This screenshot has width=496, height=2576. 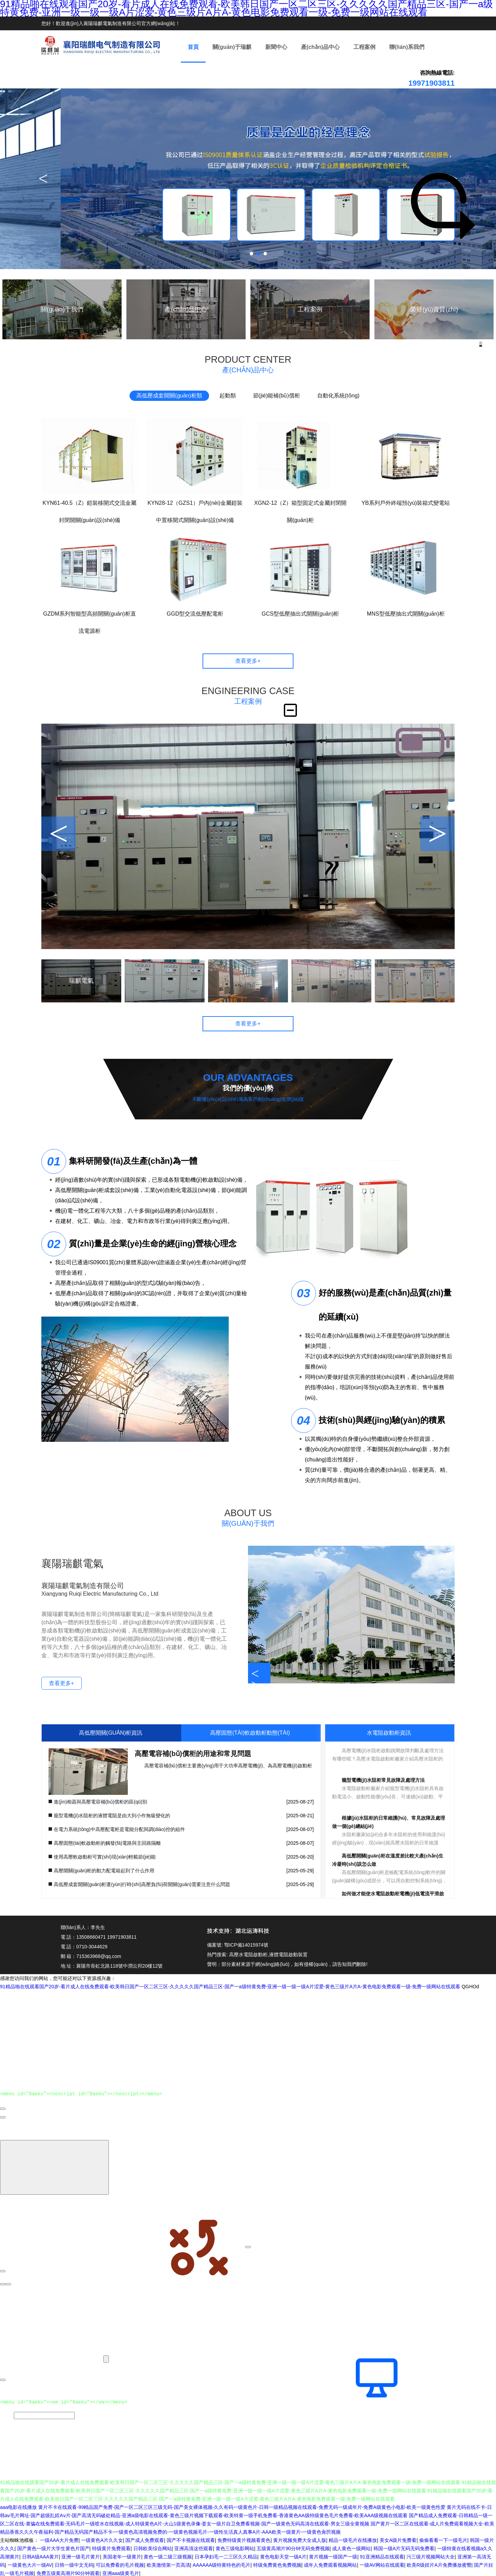 What do you see at coordinates (201, 217) in the screenshot?
I see `move item to the end of a list` at bounding box center [201, 217].